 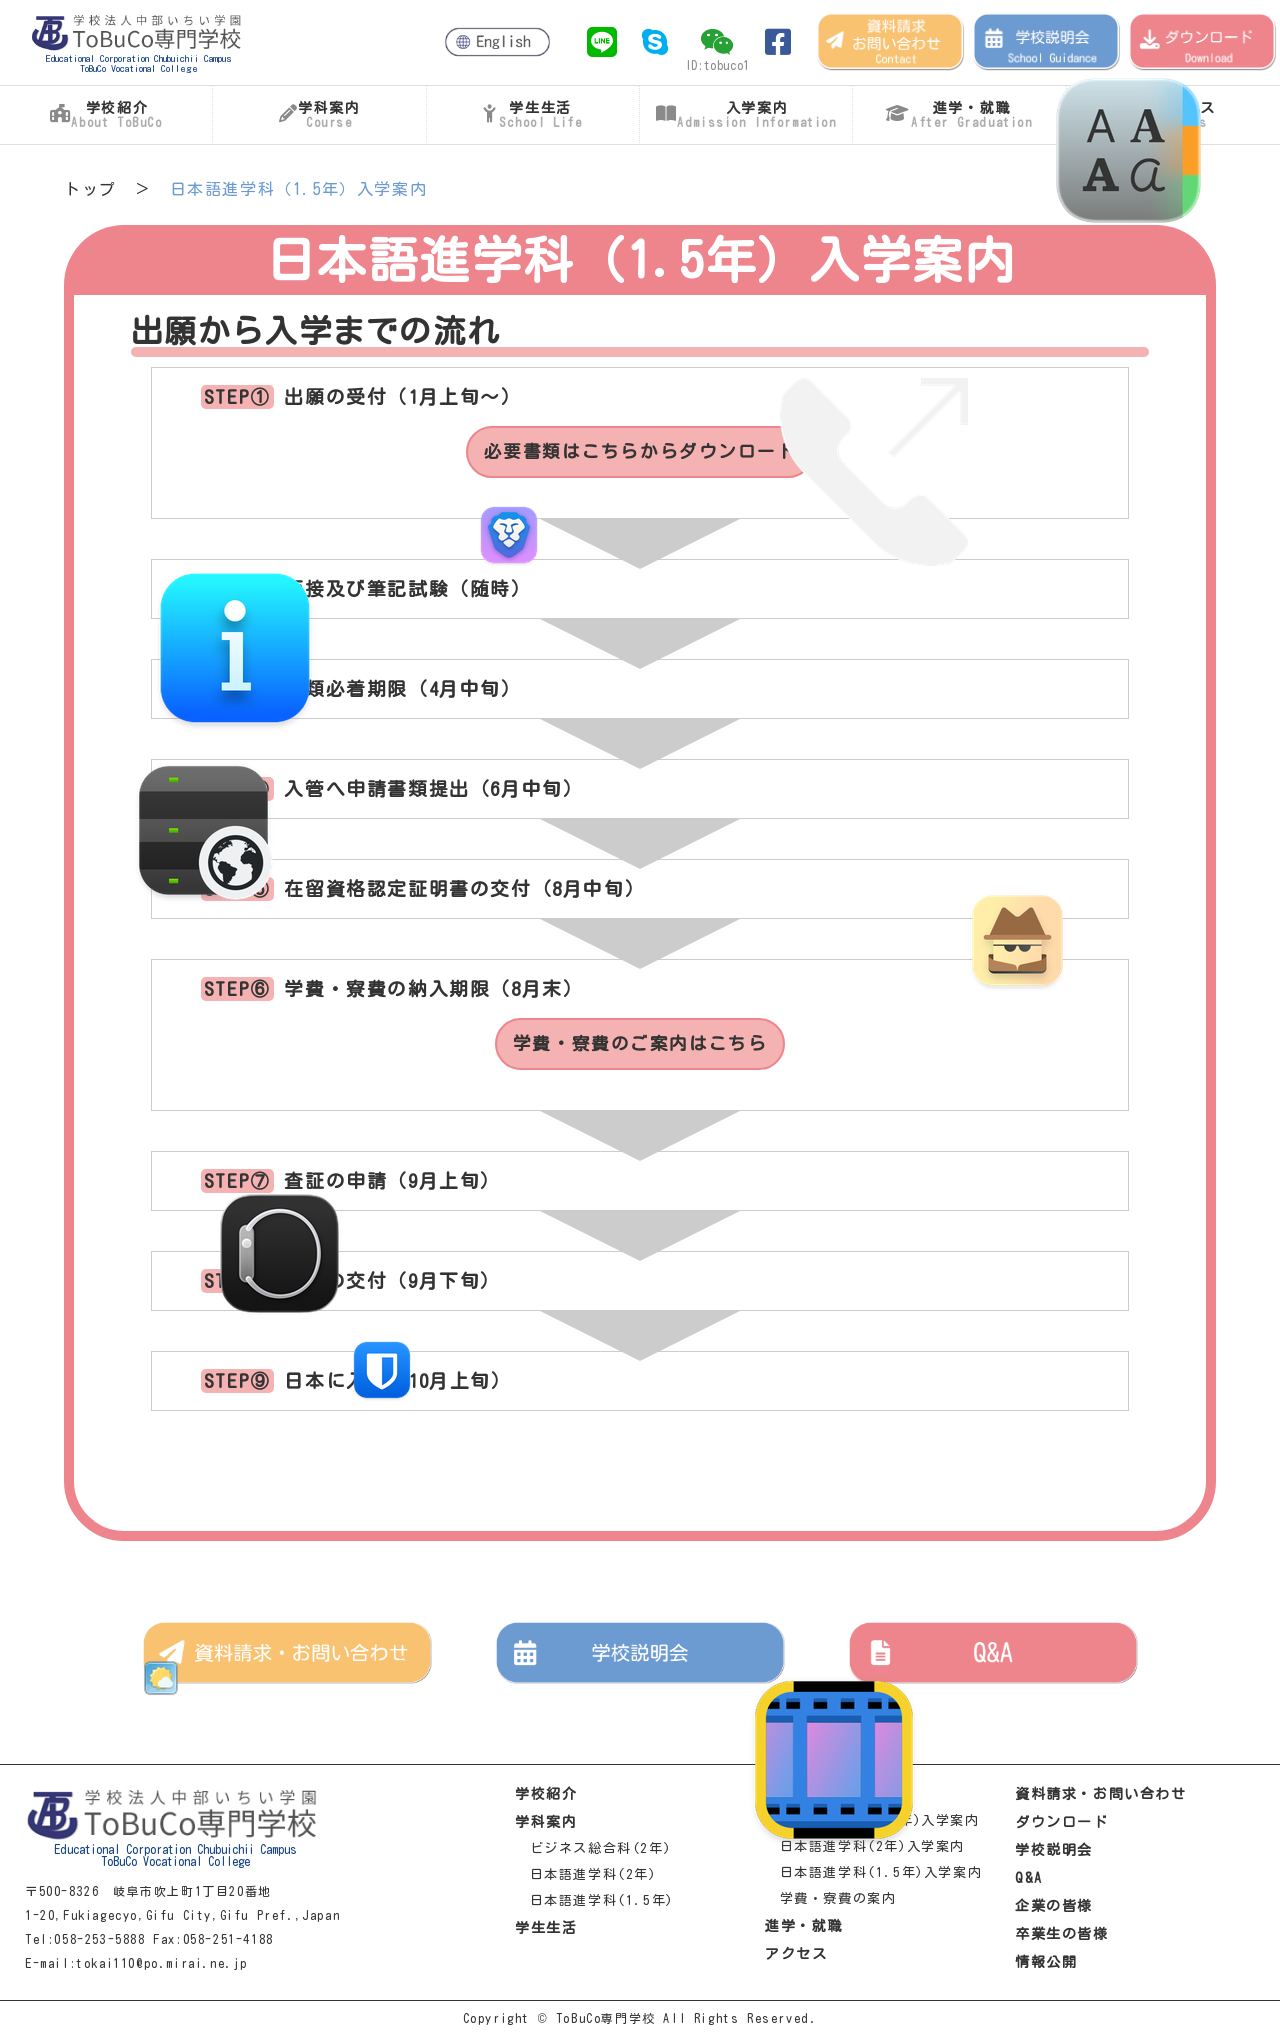 I want to click on open d-spy application for debugging d-bus, so click(x=1017, y=940).